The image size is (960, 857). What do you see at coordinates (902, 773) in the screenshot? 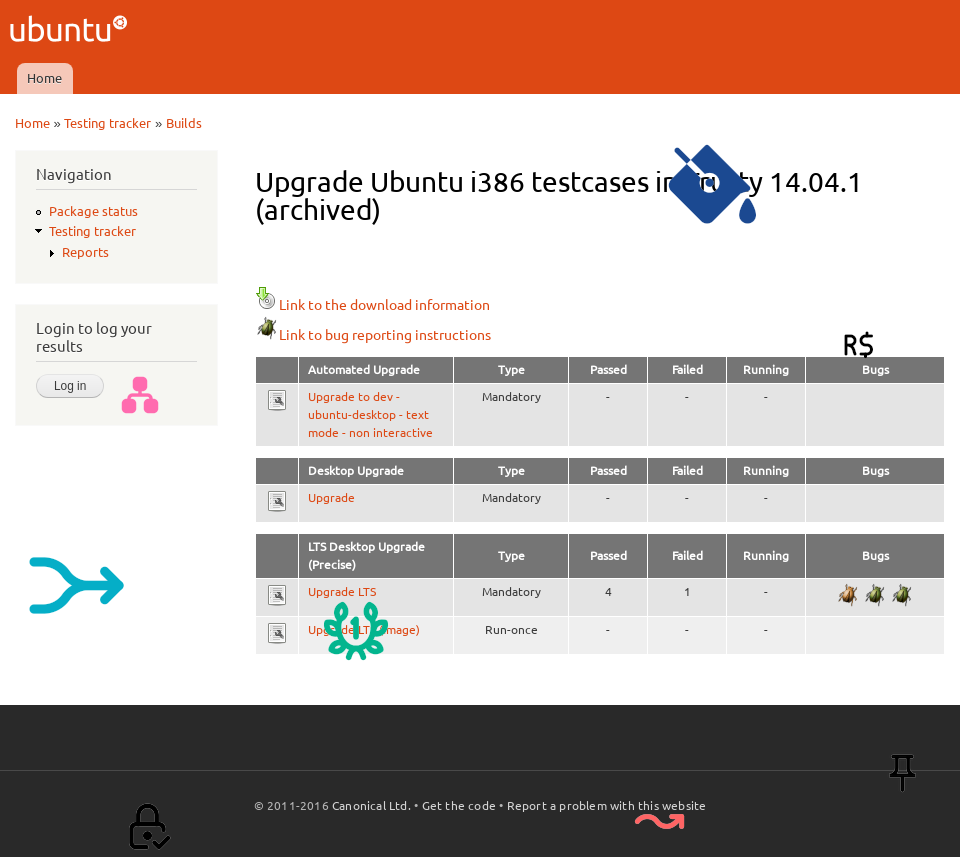
I see `pin an item to keep it visible` at bounding box center [902, 773].